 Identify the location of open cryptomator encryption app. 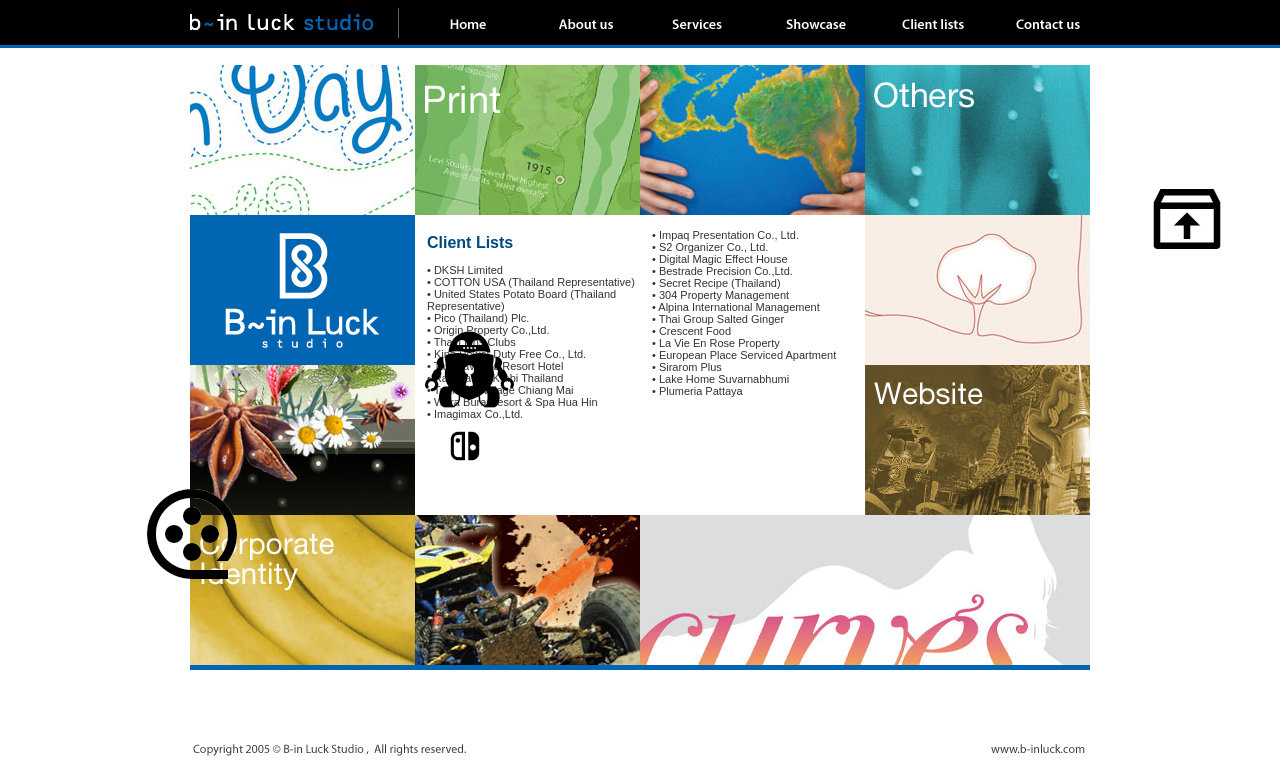
(469, 369).